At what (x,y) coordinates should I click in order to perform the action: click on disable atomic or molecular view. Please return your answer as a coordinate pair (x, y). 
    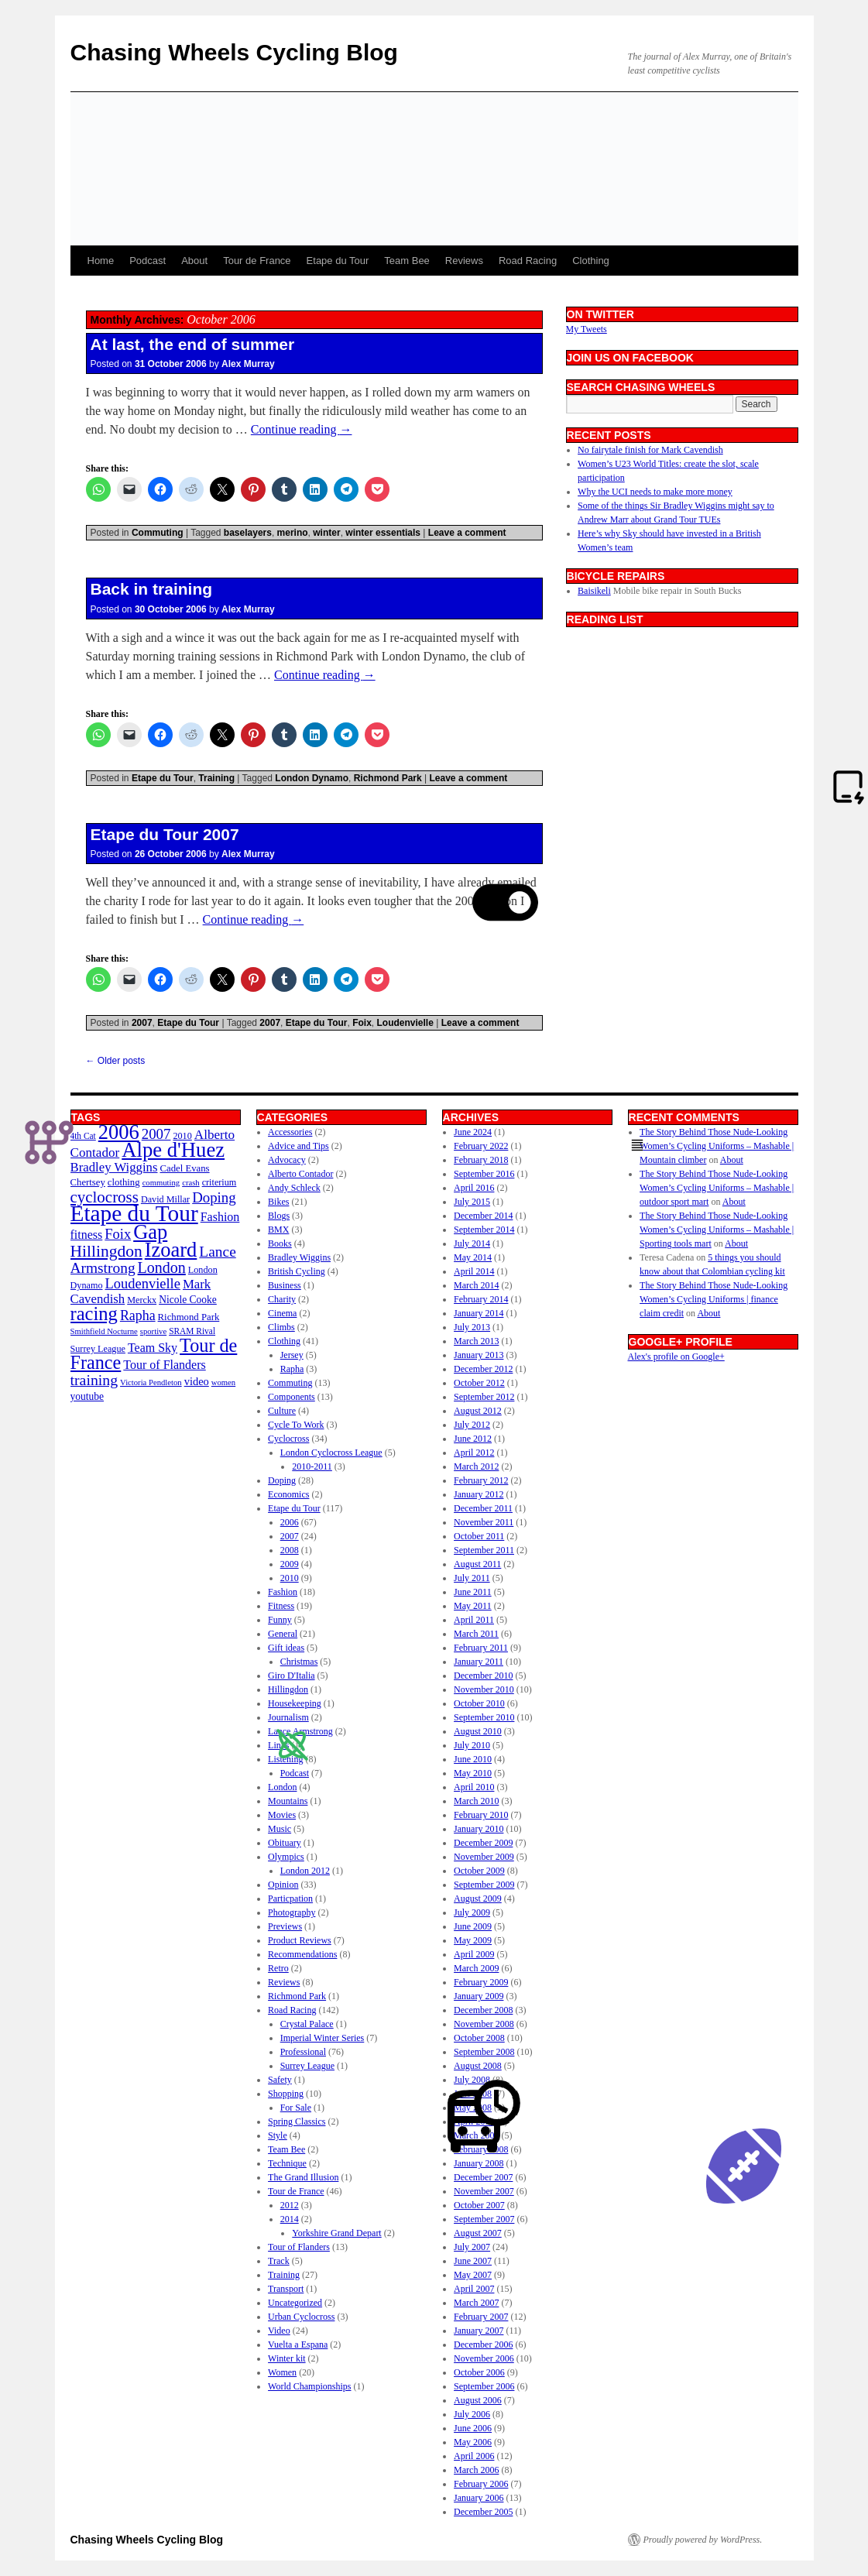
    Looking at the image, I should click on (292, 1744).